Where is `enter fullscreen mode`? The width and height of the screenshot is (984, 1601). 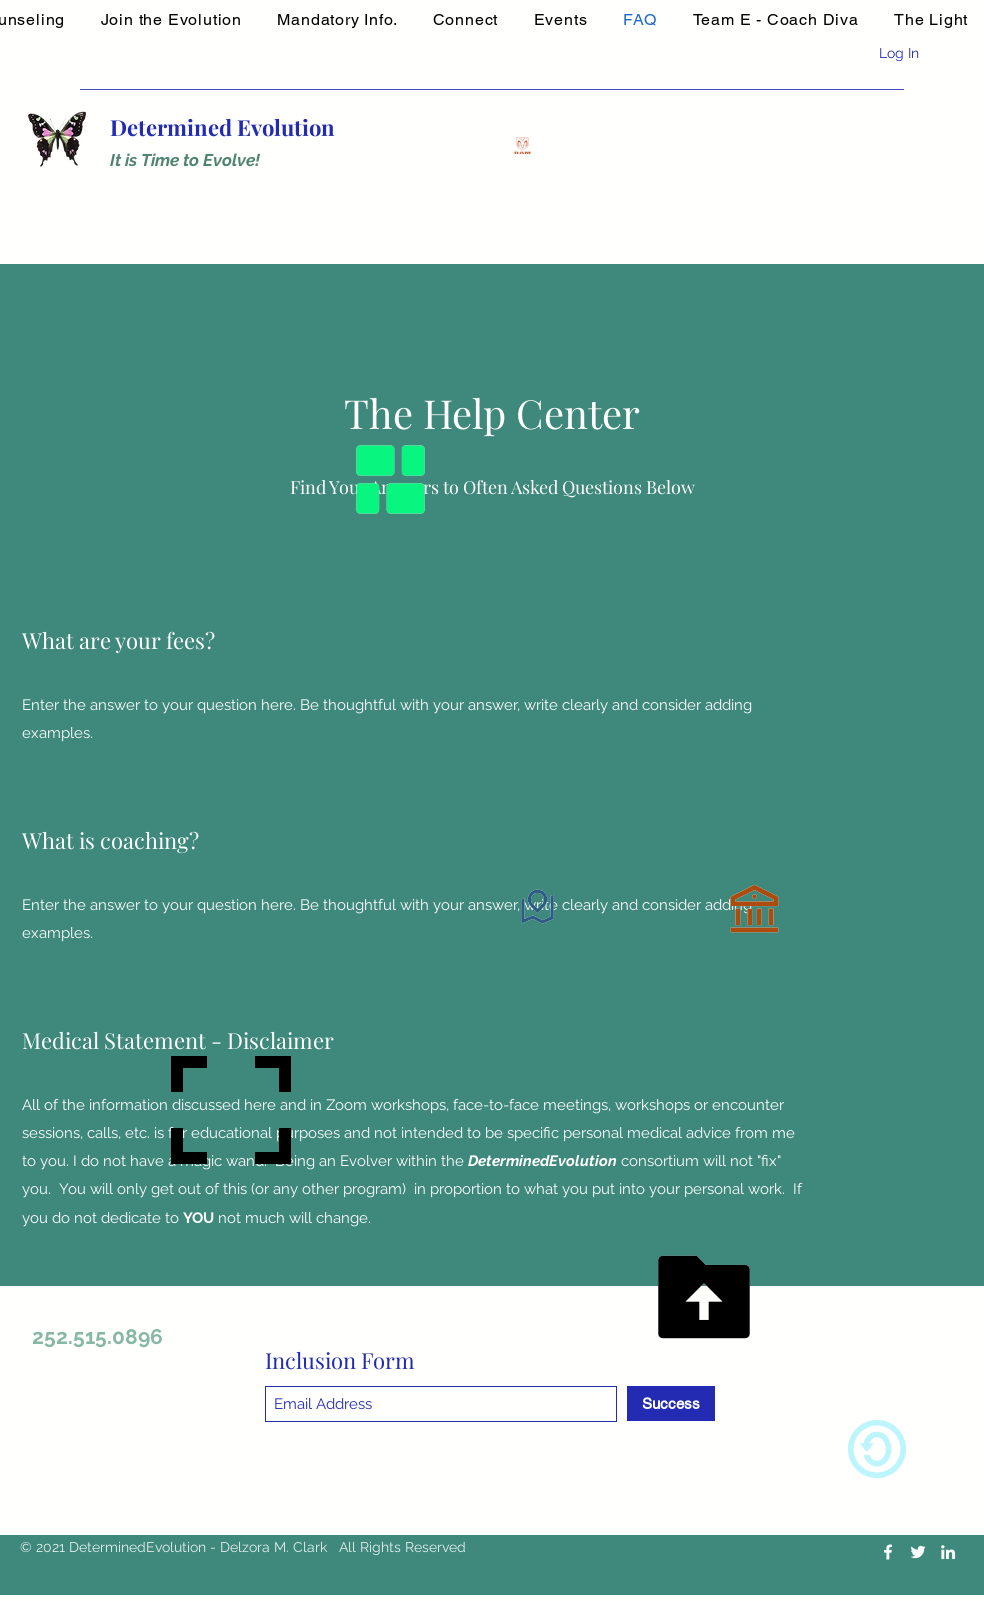 enter fullscreen mode is located at coordinates (231, 1110).